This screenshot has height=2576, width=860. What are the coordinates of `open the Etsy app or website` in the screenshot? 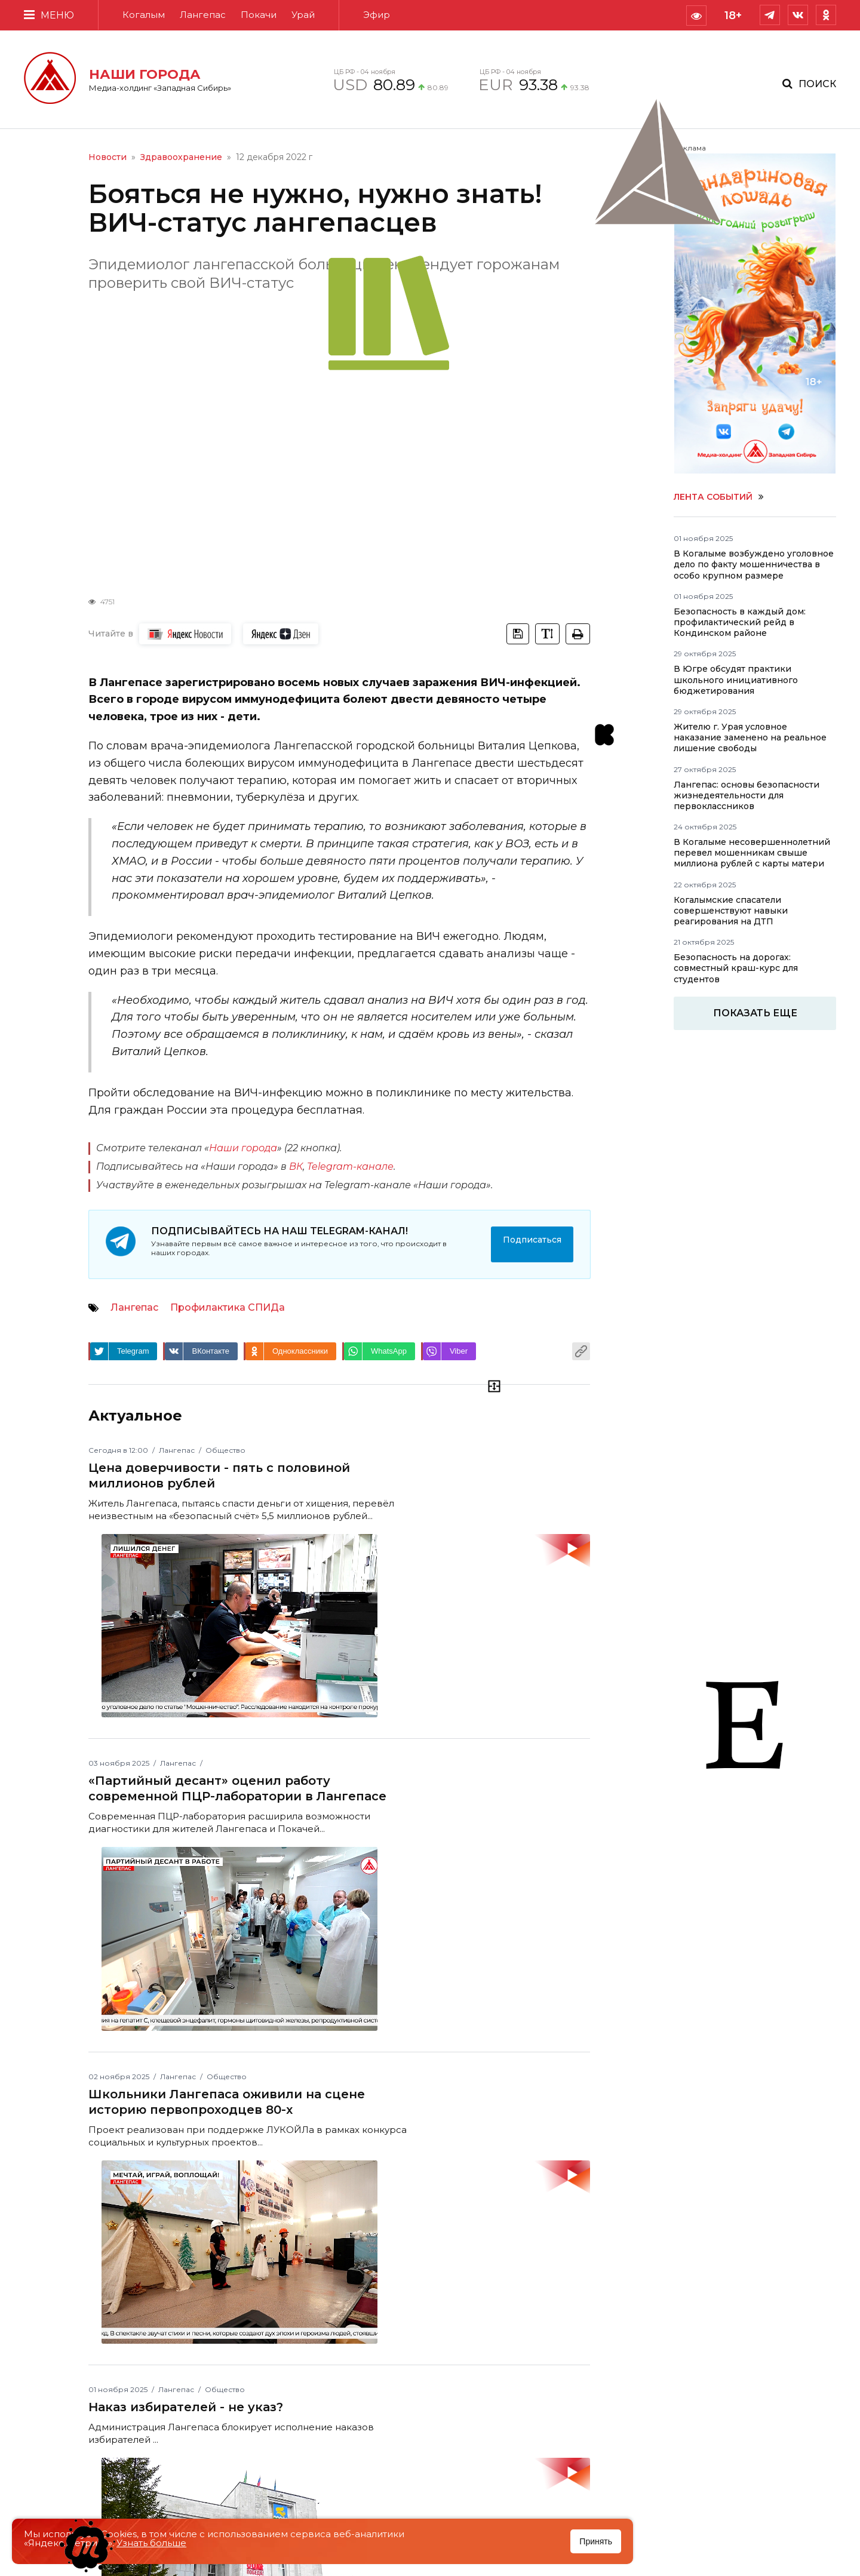 It's located at (744, 1724).